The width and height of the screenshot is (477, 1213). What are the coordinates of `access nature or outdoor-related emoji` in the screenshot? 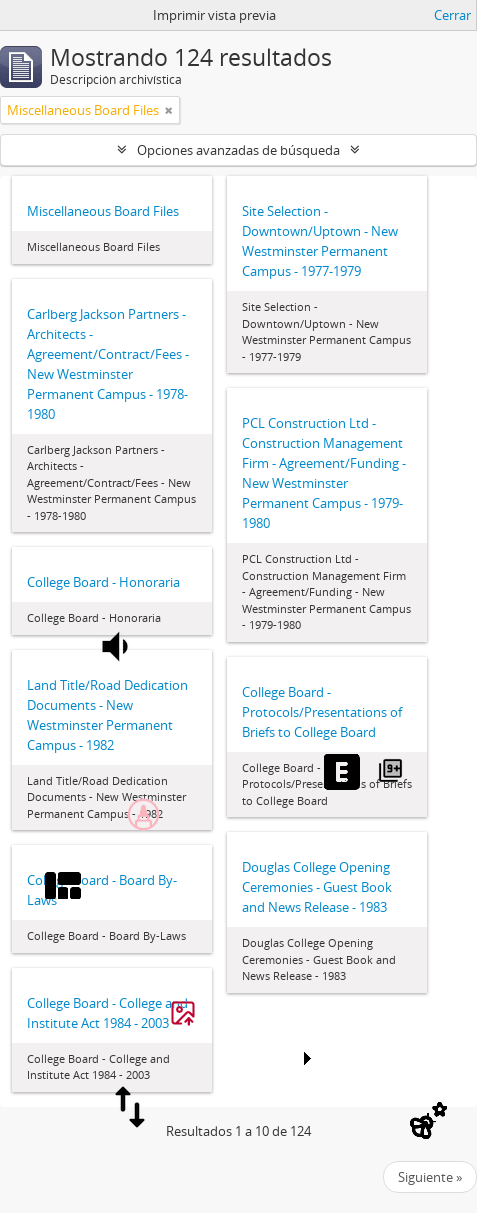 It's located at (428, 1120).